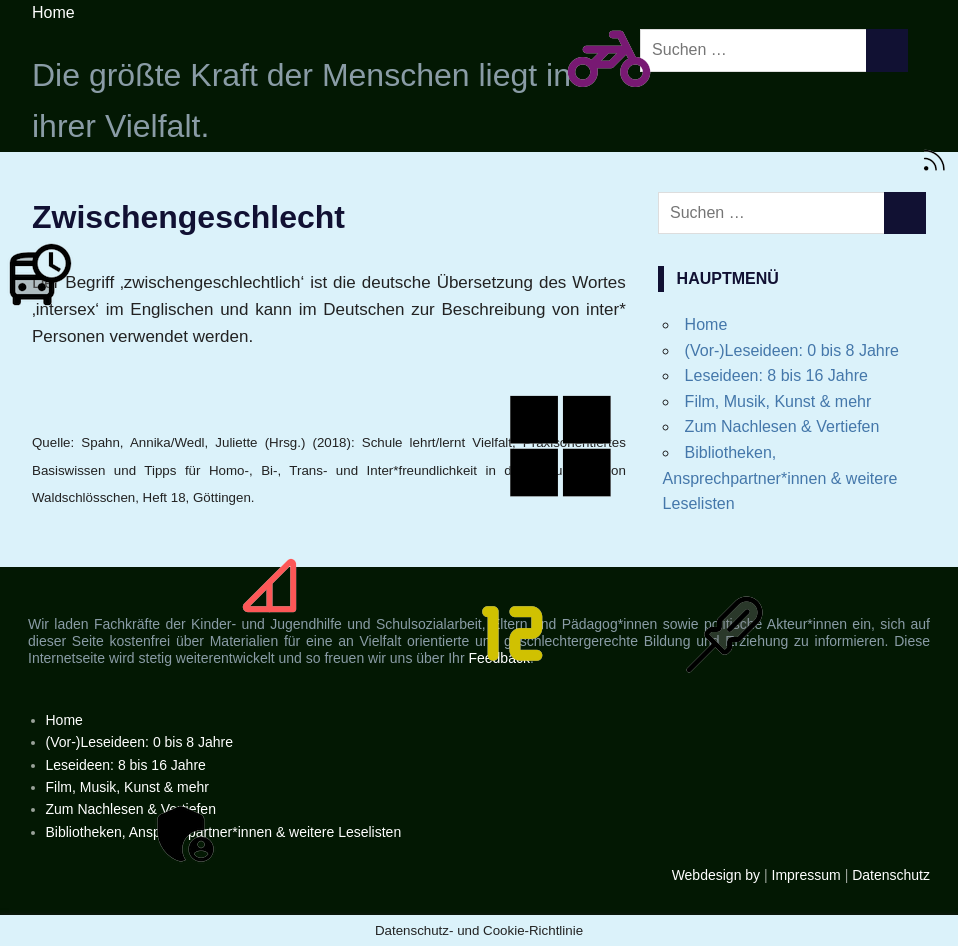 The height and width of the screenshot is (946, 958). What do you see at coordinates (509, 633) in the screenshot?
I see `indicates item count or quantity of 12` at bounding box center [509, 633].